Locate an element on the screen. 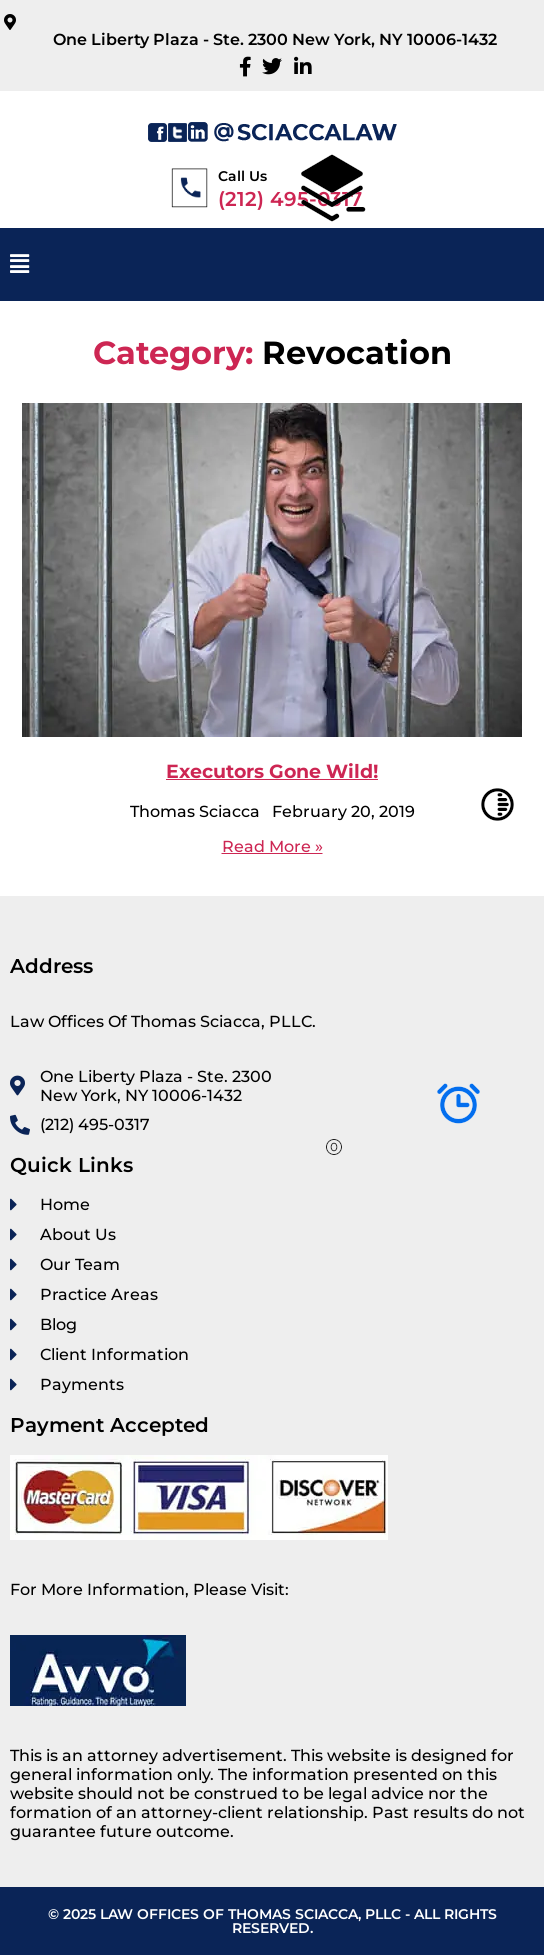 This screenshot has height=1955, width=544. set or manage alarms is located at coordinates (458, 1103).